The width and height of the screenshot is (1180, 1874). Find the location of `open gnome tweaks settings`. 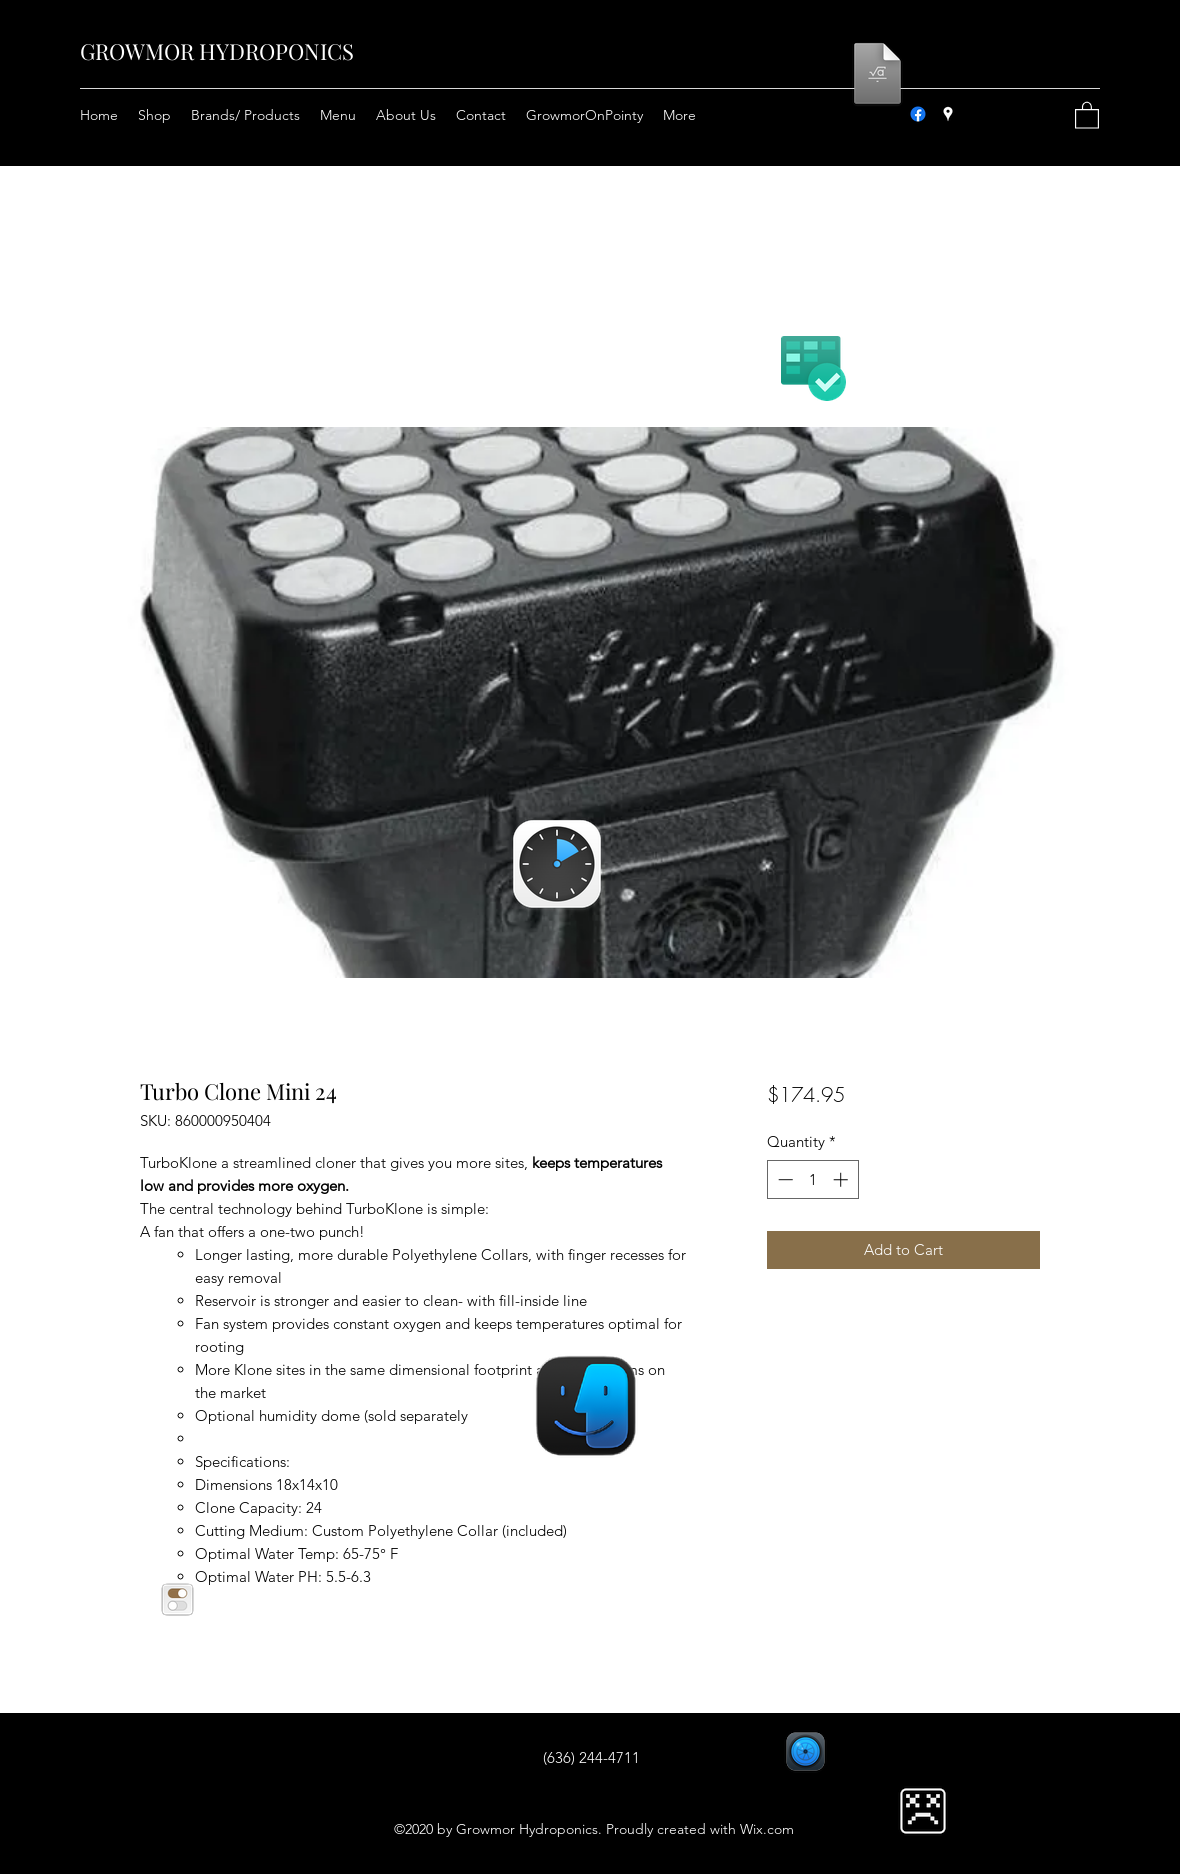

open gnome tweaks settings is located at coordinates (177, 1599).